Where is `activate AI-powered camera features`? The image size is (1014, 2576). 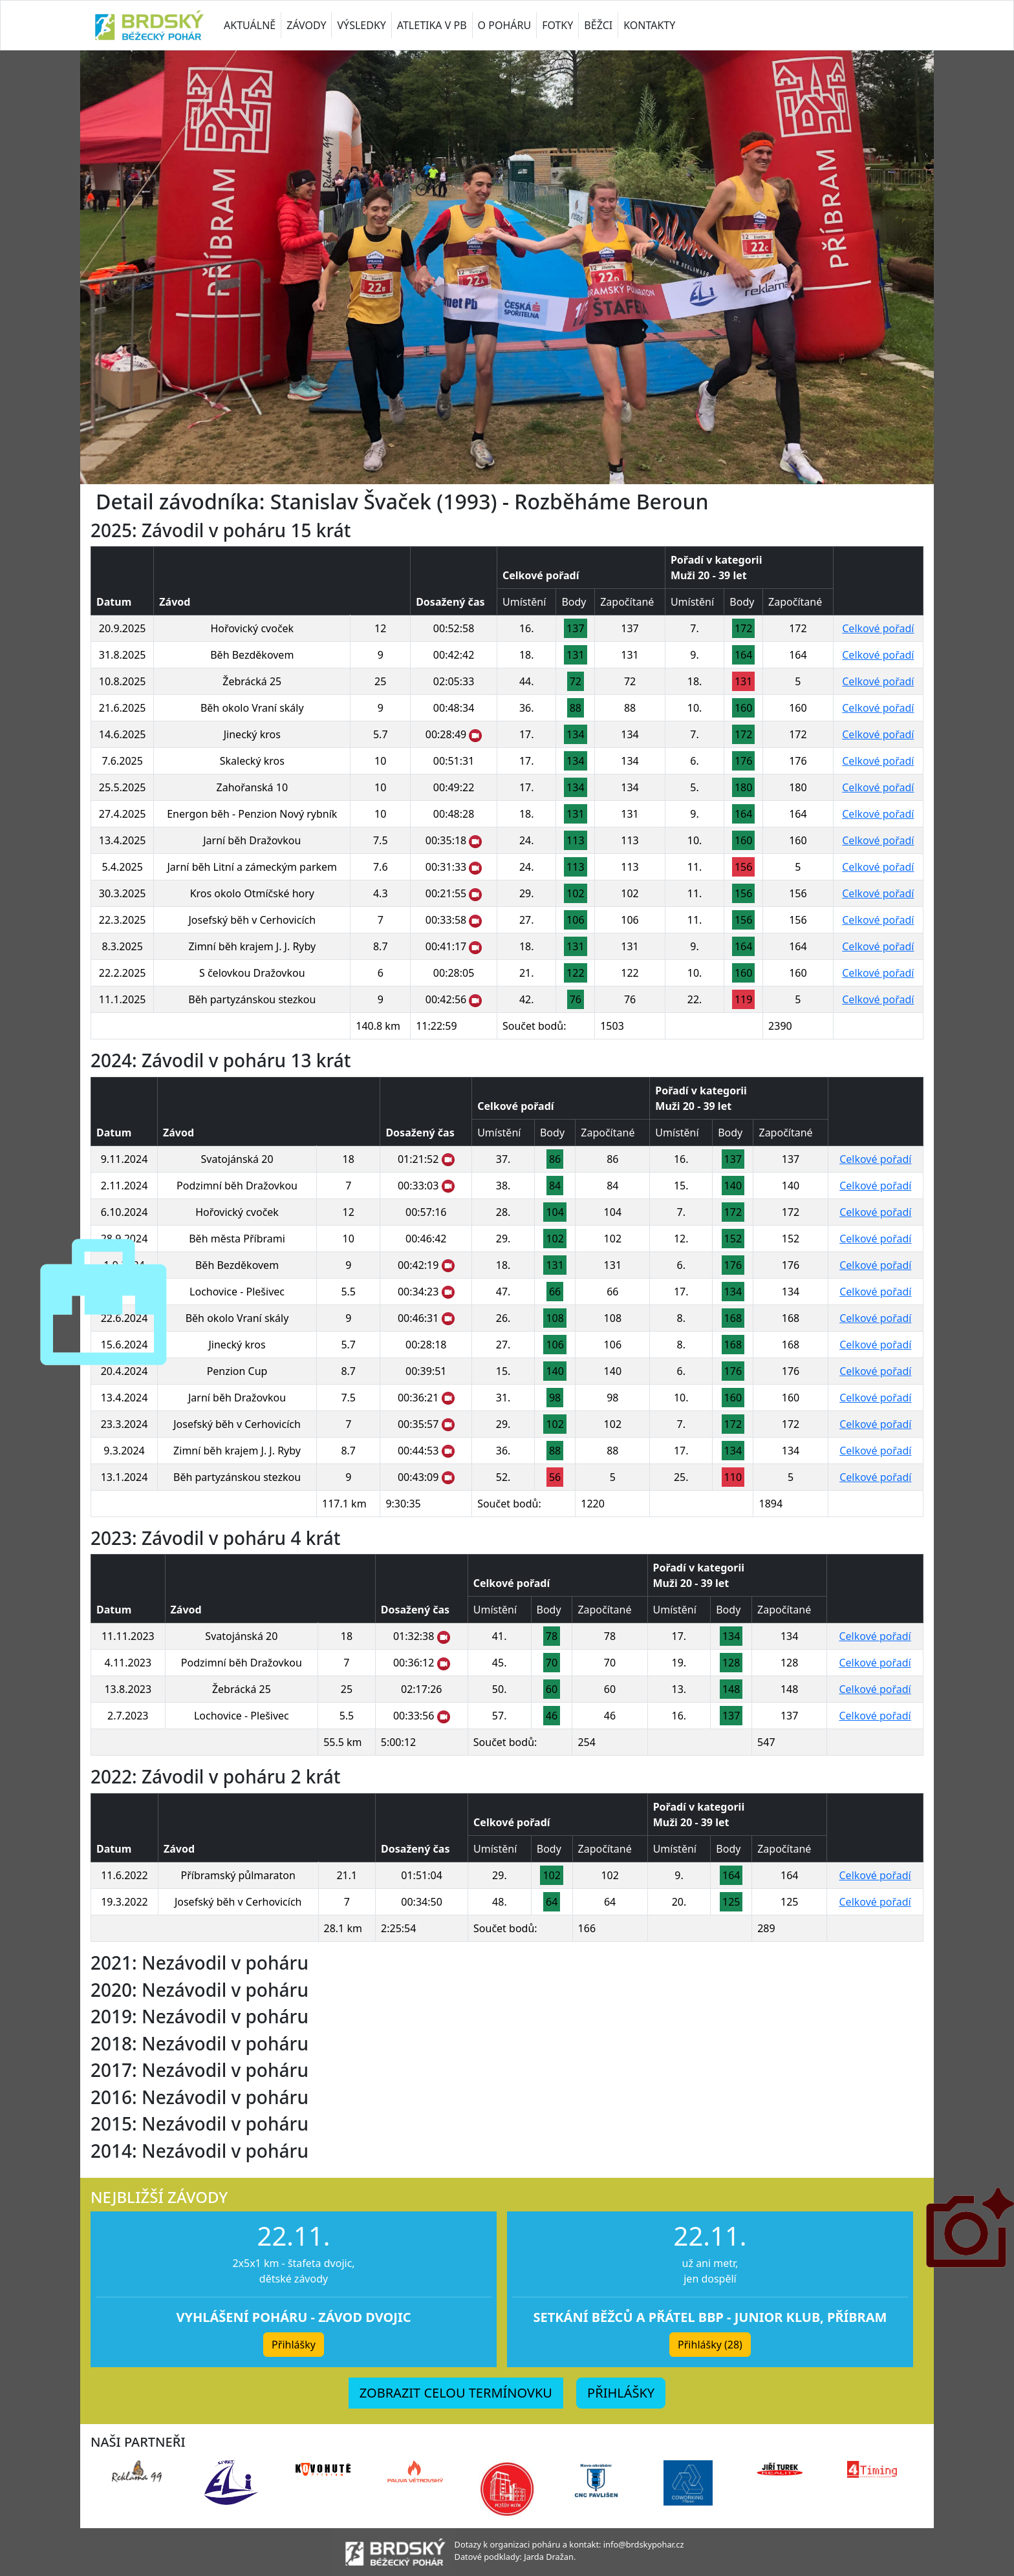
activate AI-powered camera features is located at coordinates (966, 2231).